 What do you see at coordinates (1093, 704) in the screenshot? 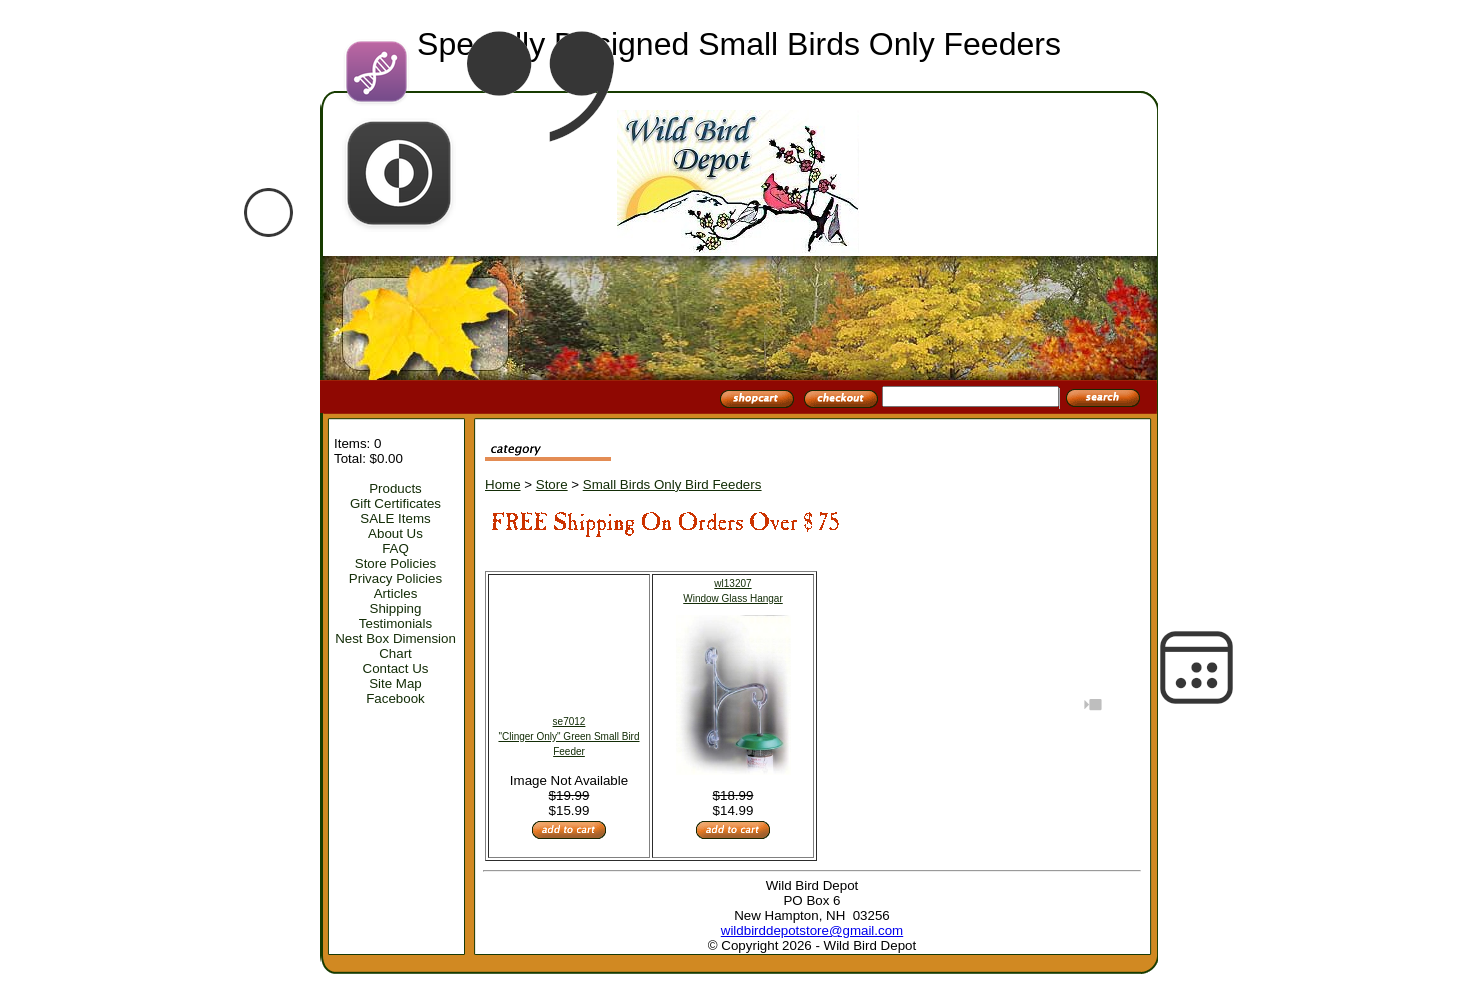
I see `video file type indicator` at bounding box center [1093, 704].